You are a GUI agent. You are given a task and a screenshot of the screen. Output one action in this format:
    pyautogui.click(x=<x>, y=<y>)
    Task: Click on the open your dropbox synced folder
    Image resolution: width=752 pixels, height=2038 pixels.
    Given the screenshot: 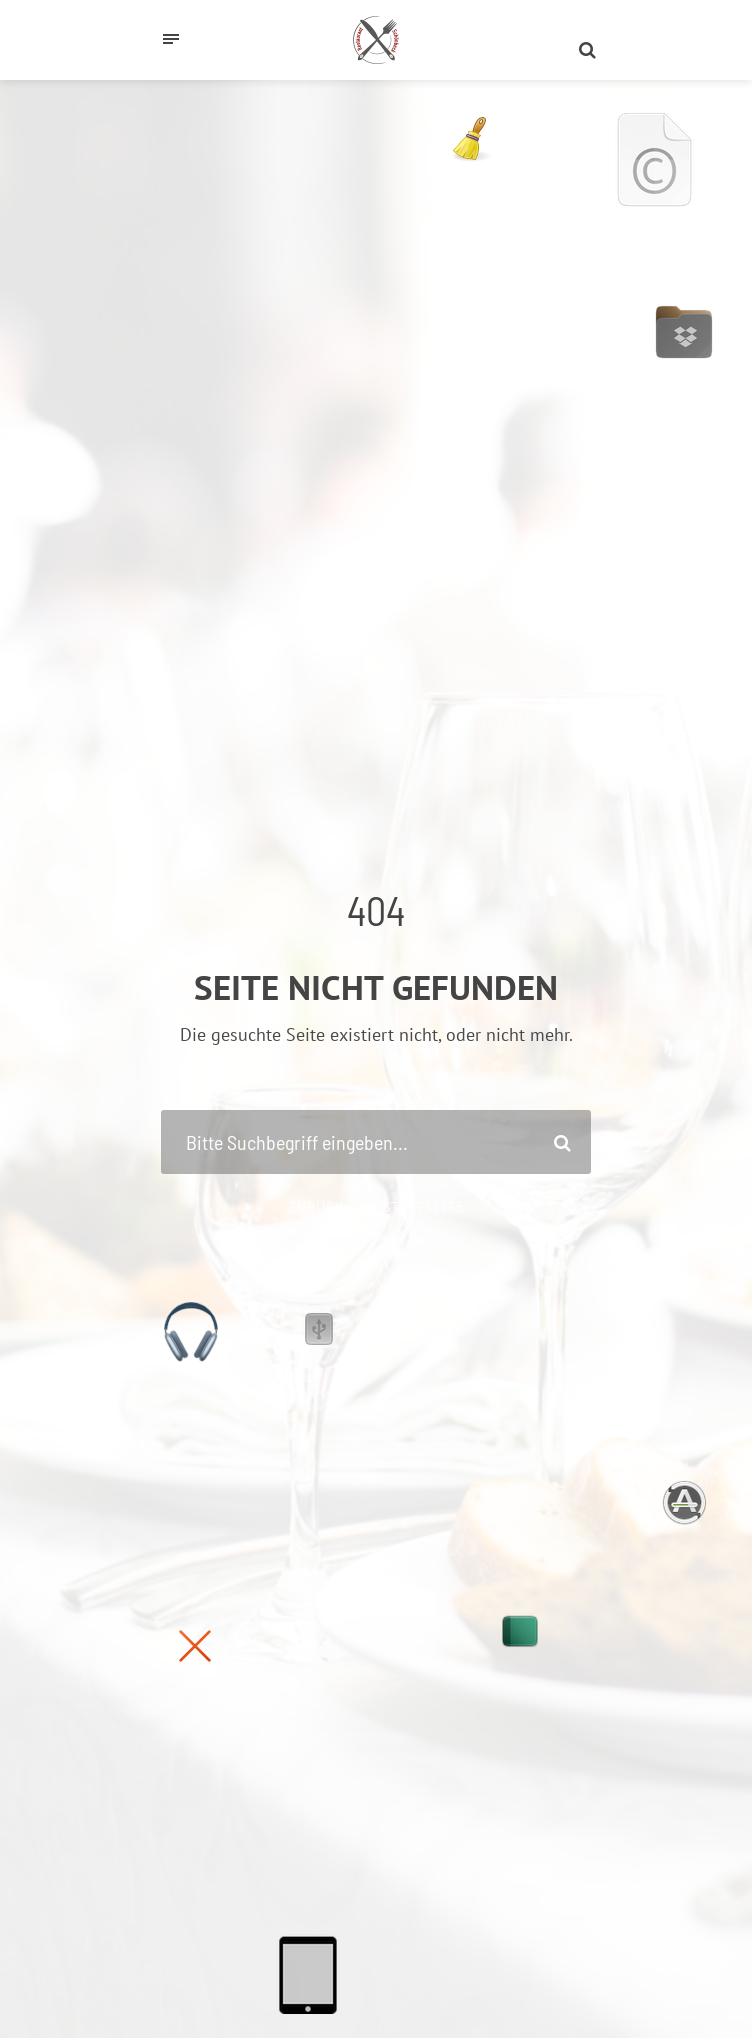 What is the action you would take?
    pyautogui.click(x=684, y=332)
    